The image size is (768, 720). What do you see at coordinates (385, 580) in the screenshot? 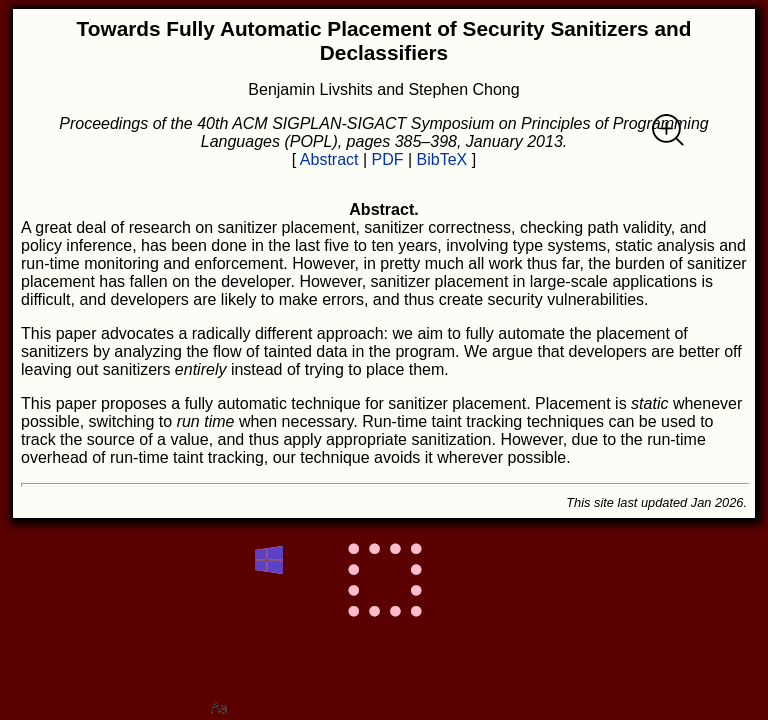
I see `remove all borders from selected cells` at bounding box center [385, 580].